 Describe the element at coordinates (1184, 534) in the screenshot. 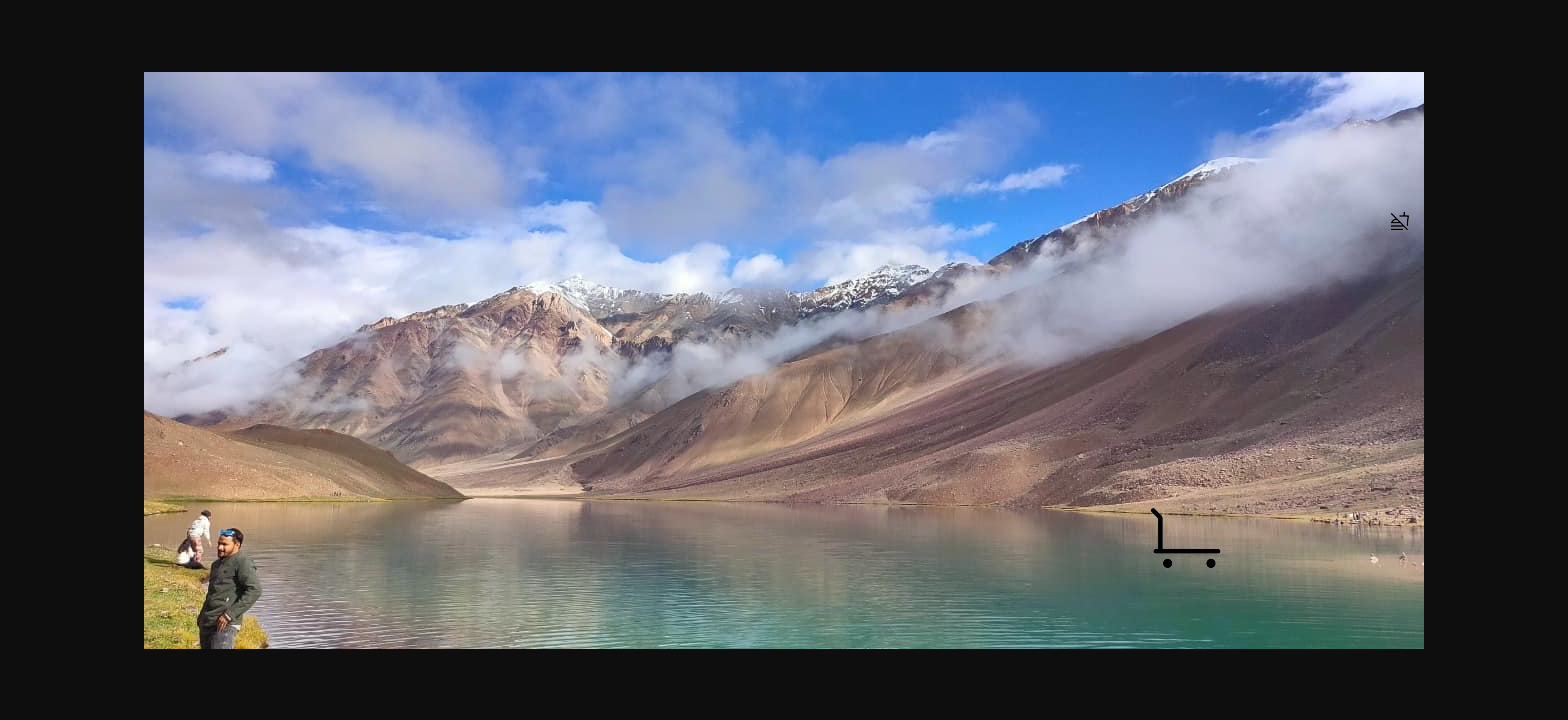

I see `view shopping cart` at that location.